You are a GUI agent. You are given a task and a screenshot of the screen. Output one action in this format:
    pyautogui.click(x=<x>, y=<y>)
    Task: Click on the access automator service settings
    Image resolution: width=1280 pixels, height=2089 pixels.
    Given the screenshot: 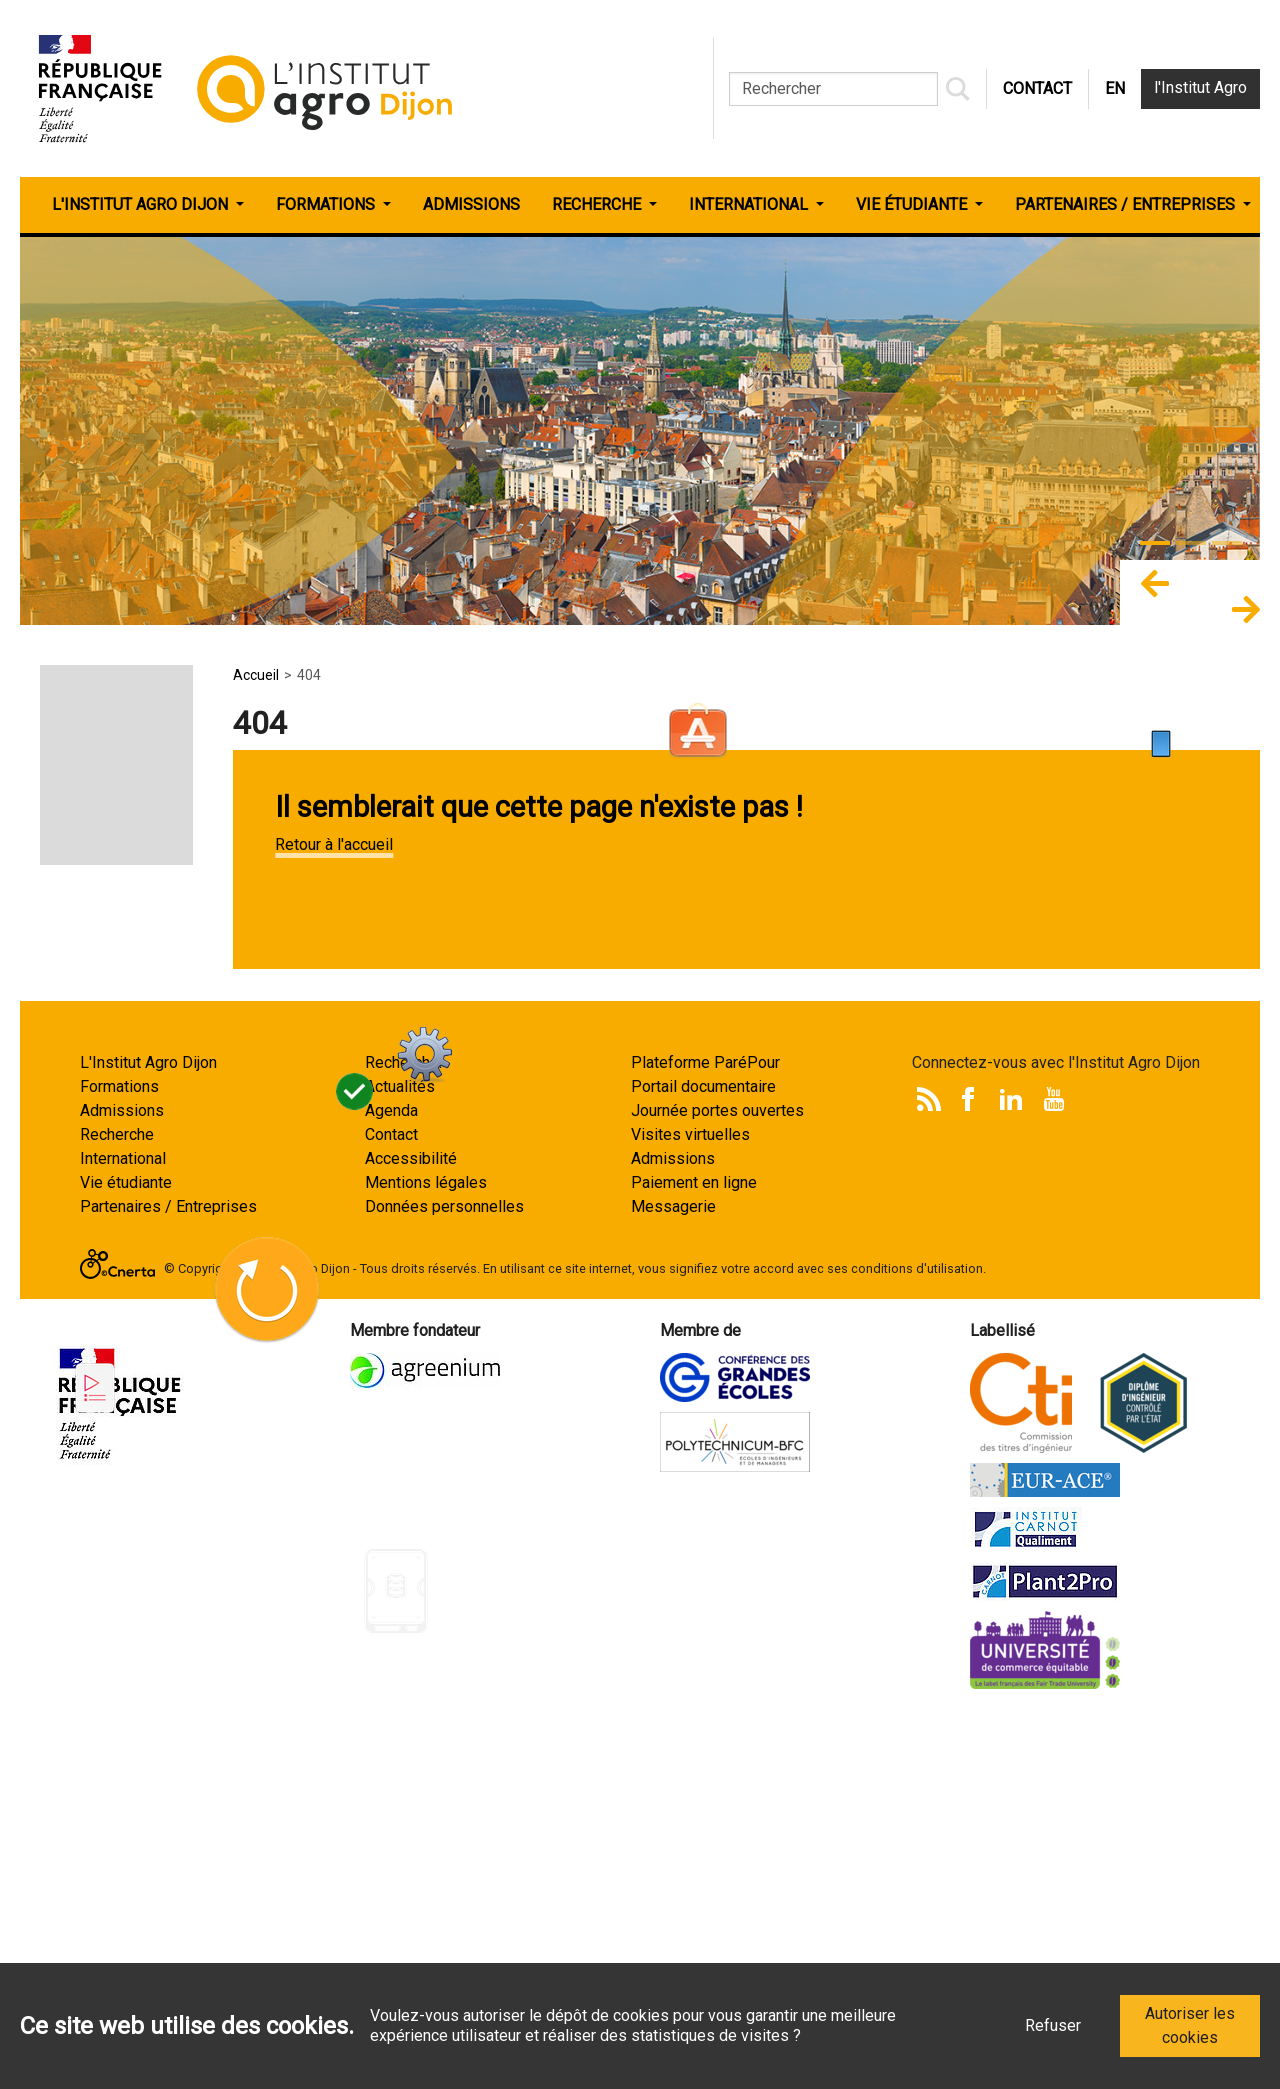 What is the action you would take?
    pyautogui.click(x=424, y=1055)
    